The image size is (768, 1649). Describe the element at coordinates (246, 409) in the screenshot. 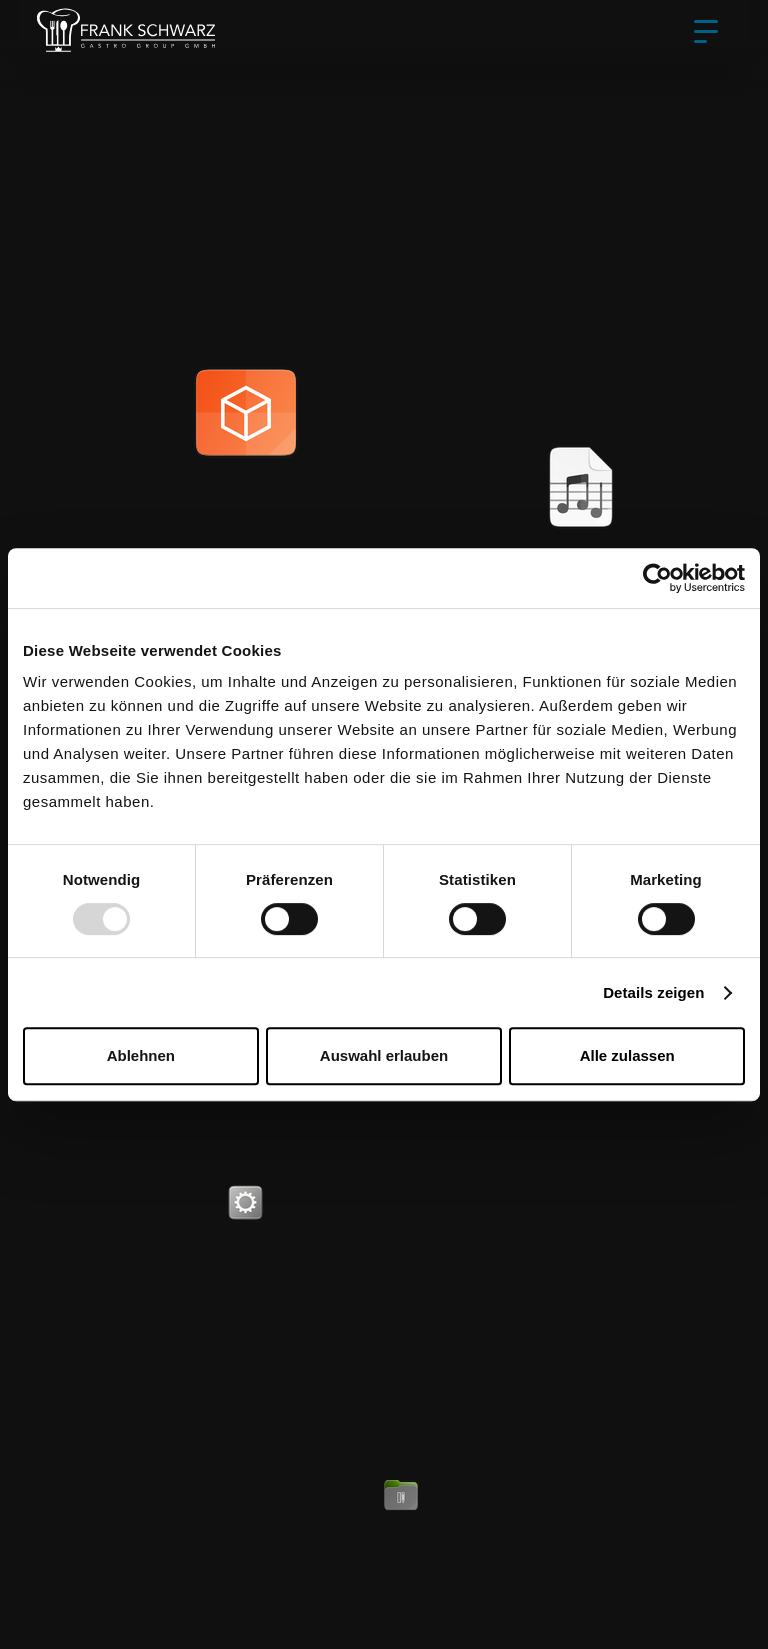

I see `open a Blender 3D project file` at that location.